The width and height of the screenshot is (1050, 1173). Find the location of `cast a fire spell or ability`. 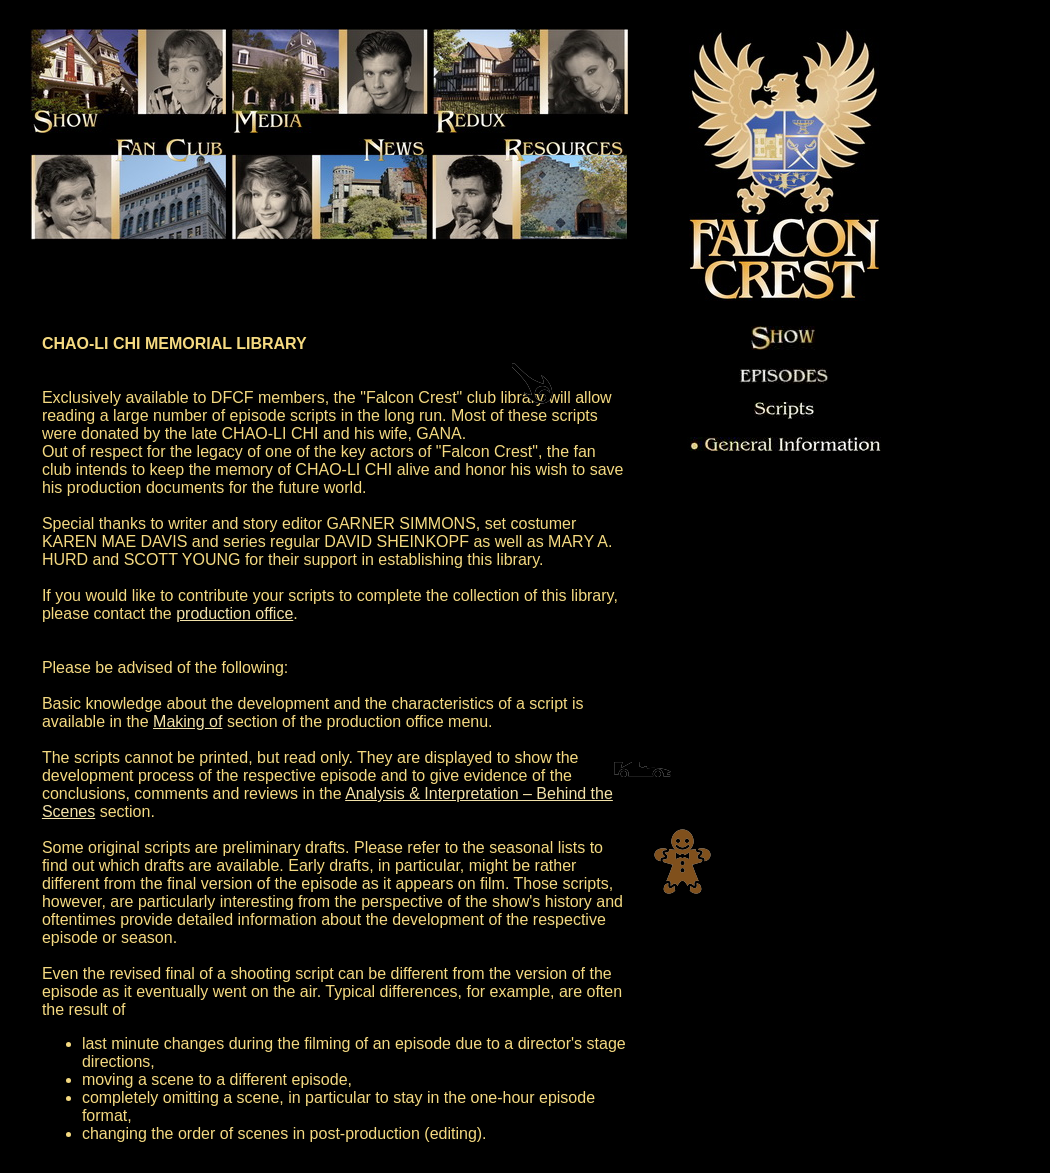

cast a fire spell or ability is located at coordinates (532, 383).